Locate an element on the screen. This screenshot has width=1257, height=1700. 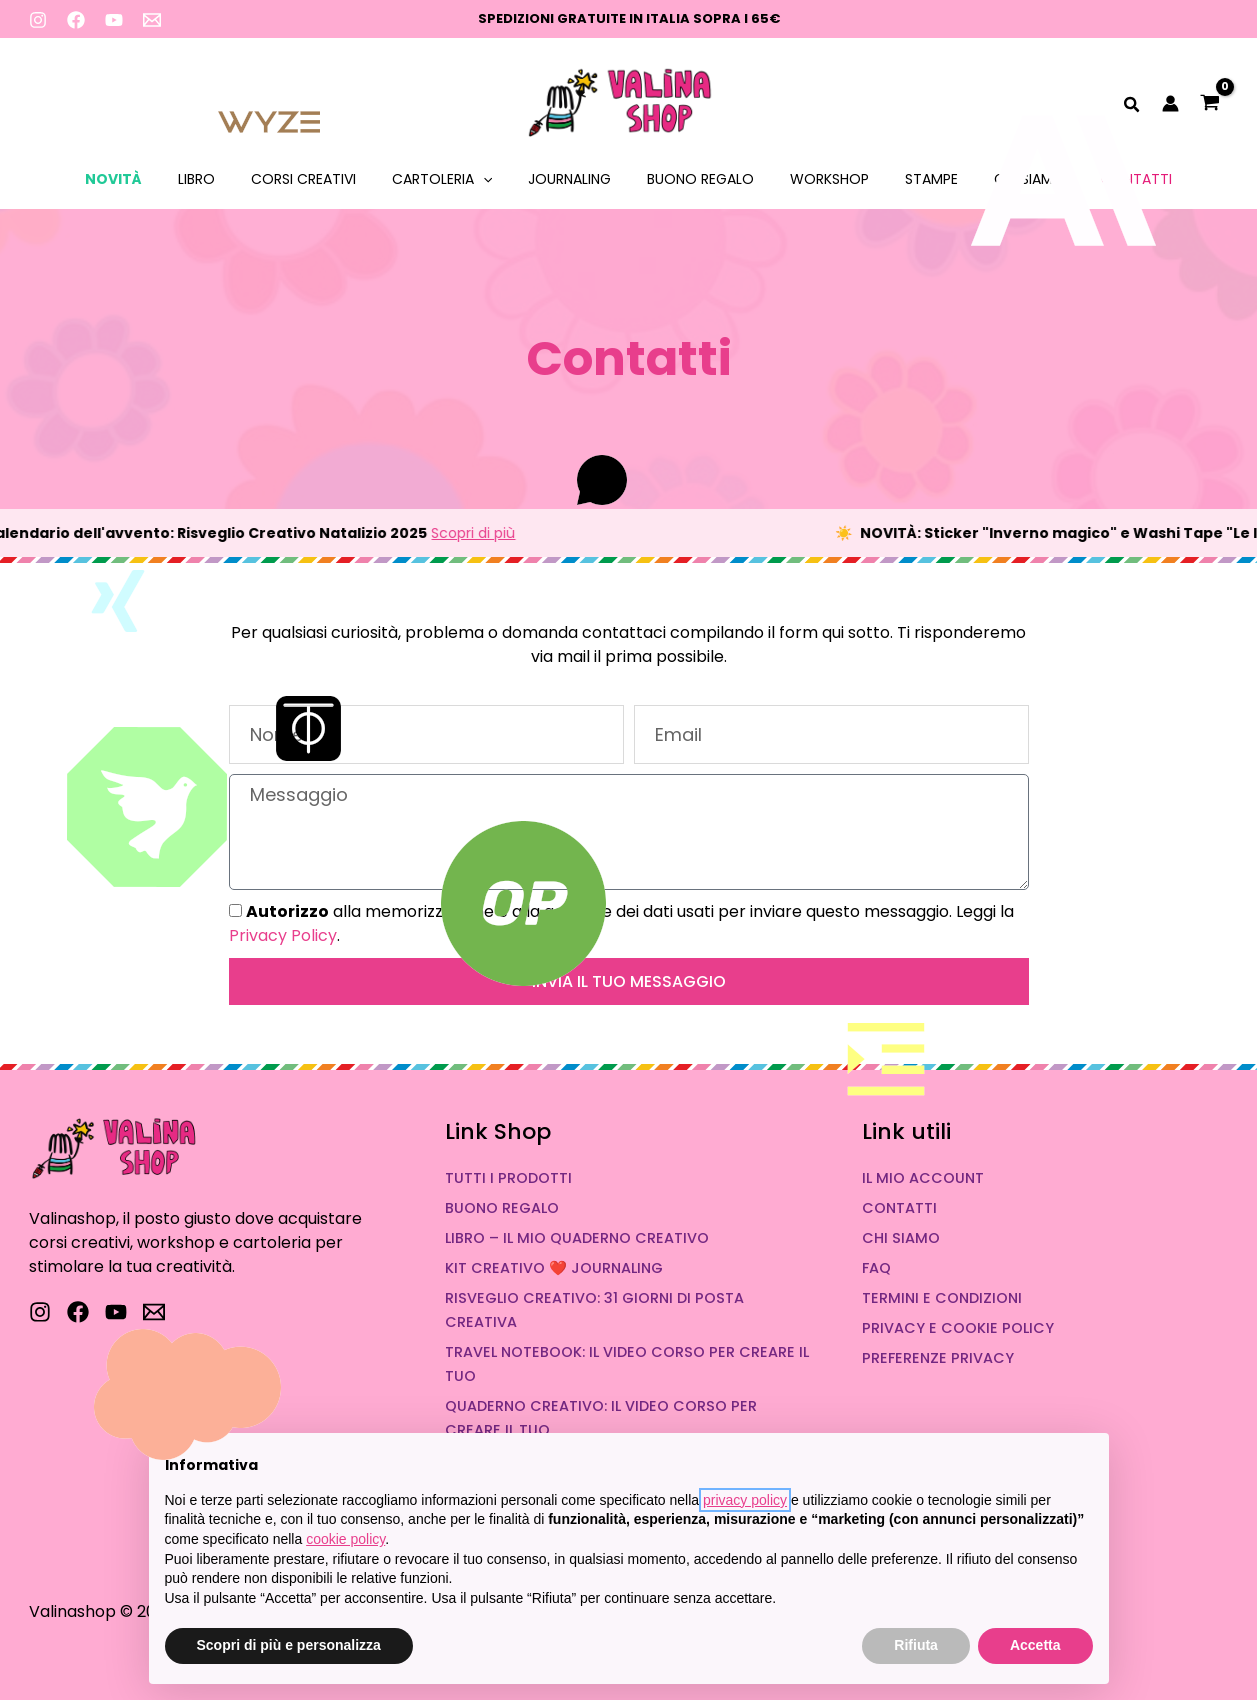
open AdAway ad-blocking app is located at coordinates (147, 807).